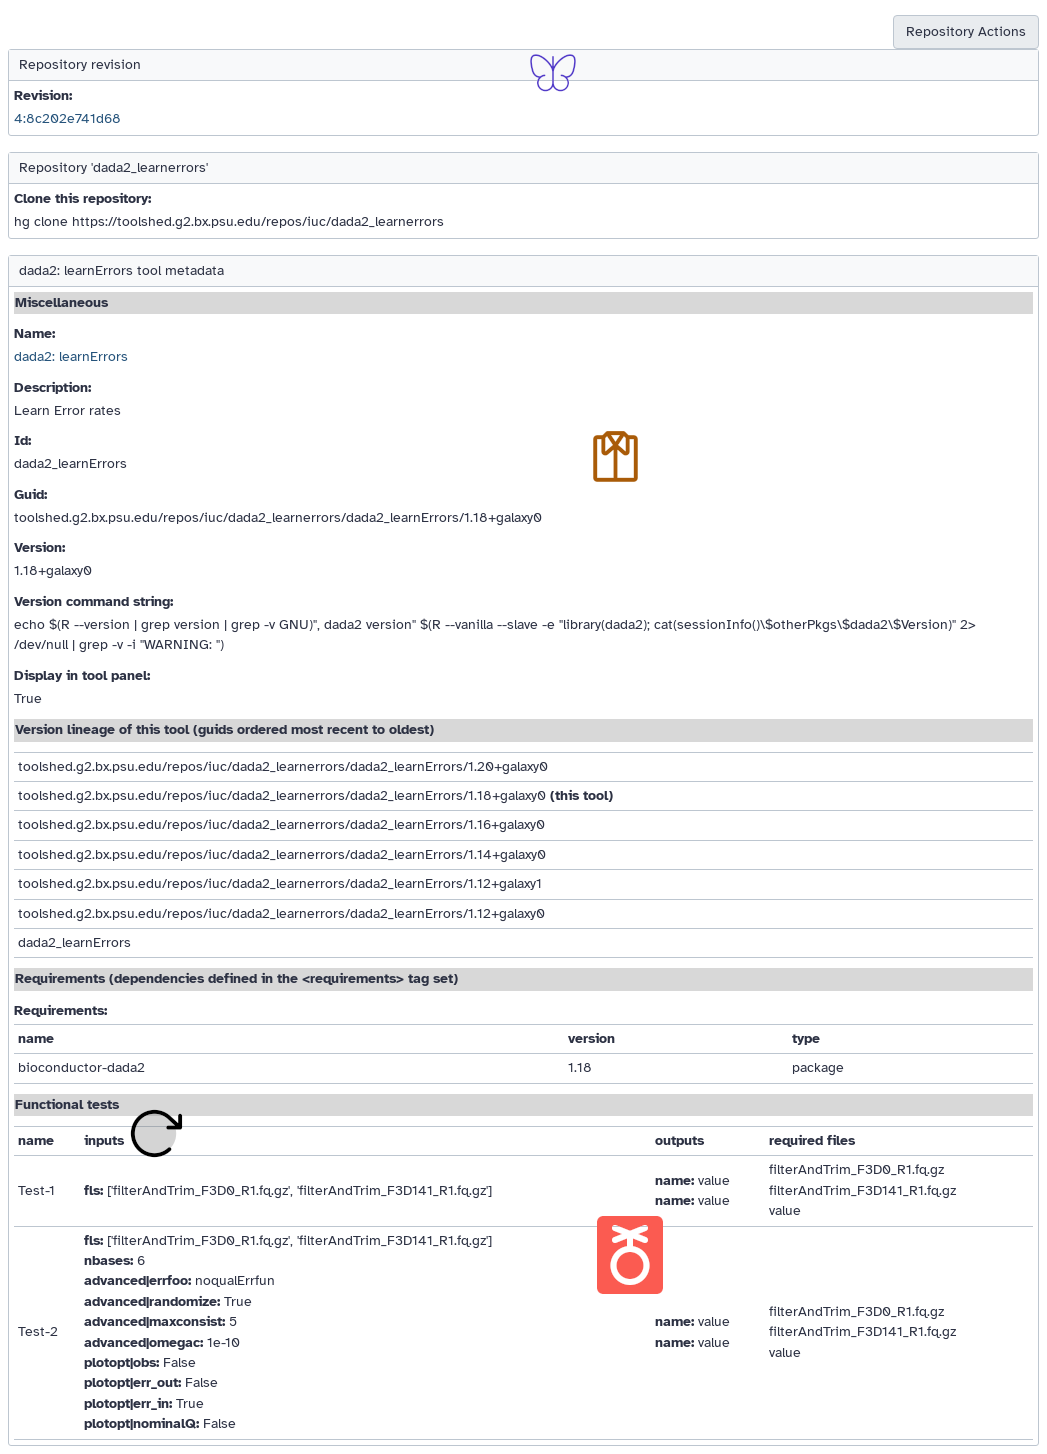  What do you see at coordinates (154, 1133) in the screenshot?
I see `refresh or reload content` at bounding box center [154, 1133].